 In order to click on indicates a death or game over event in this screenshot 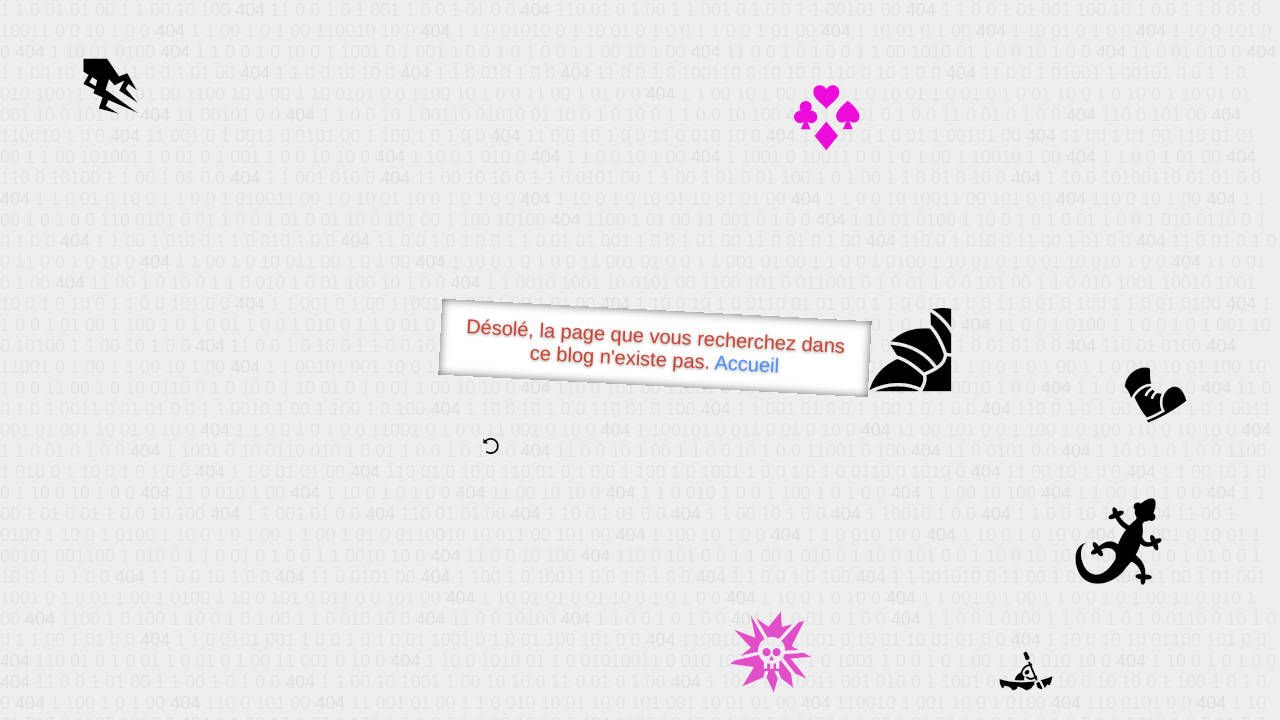, I will do `click(770, 652)`.